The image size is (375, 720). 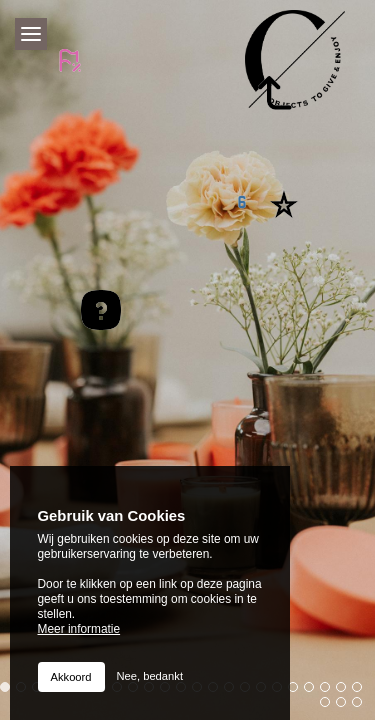 What do you see at coordinates (242, 202) in the screenshot?
I see `indicates item number 6 in a list or sequence` at bounding box center [242, 202].